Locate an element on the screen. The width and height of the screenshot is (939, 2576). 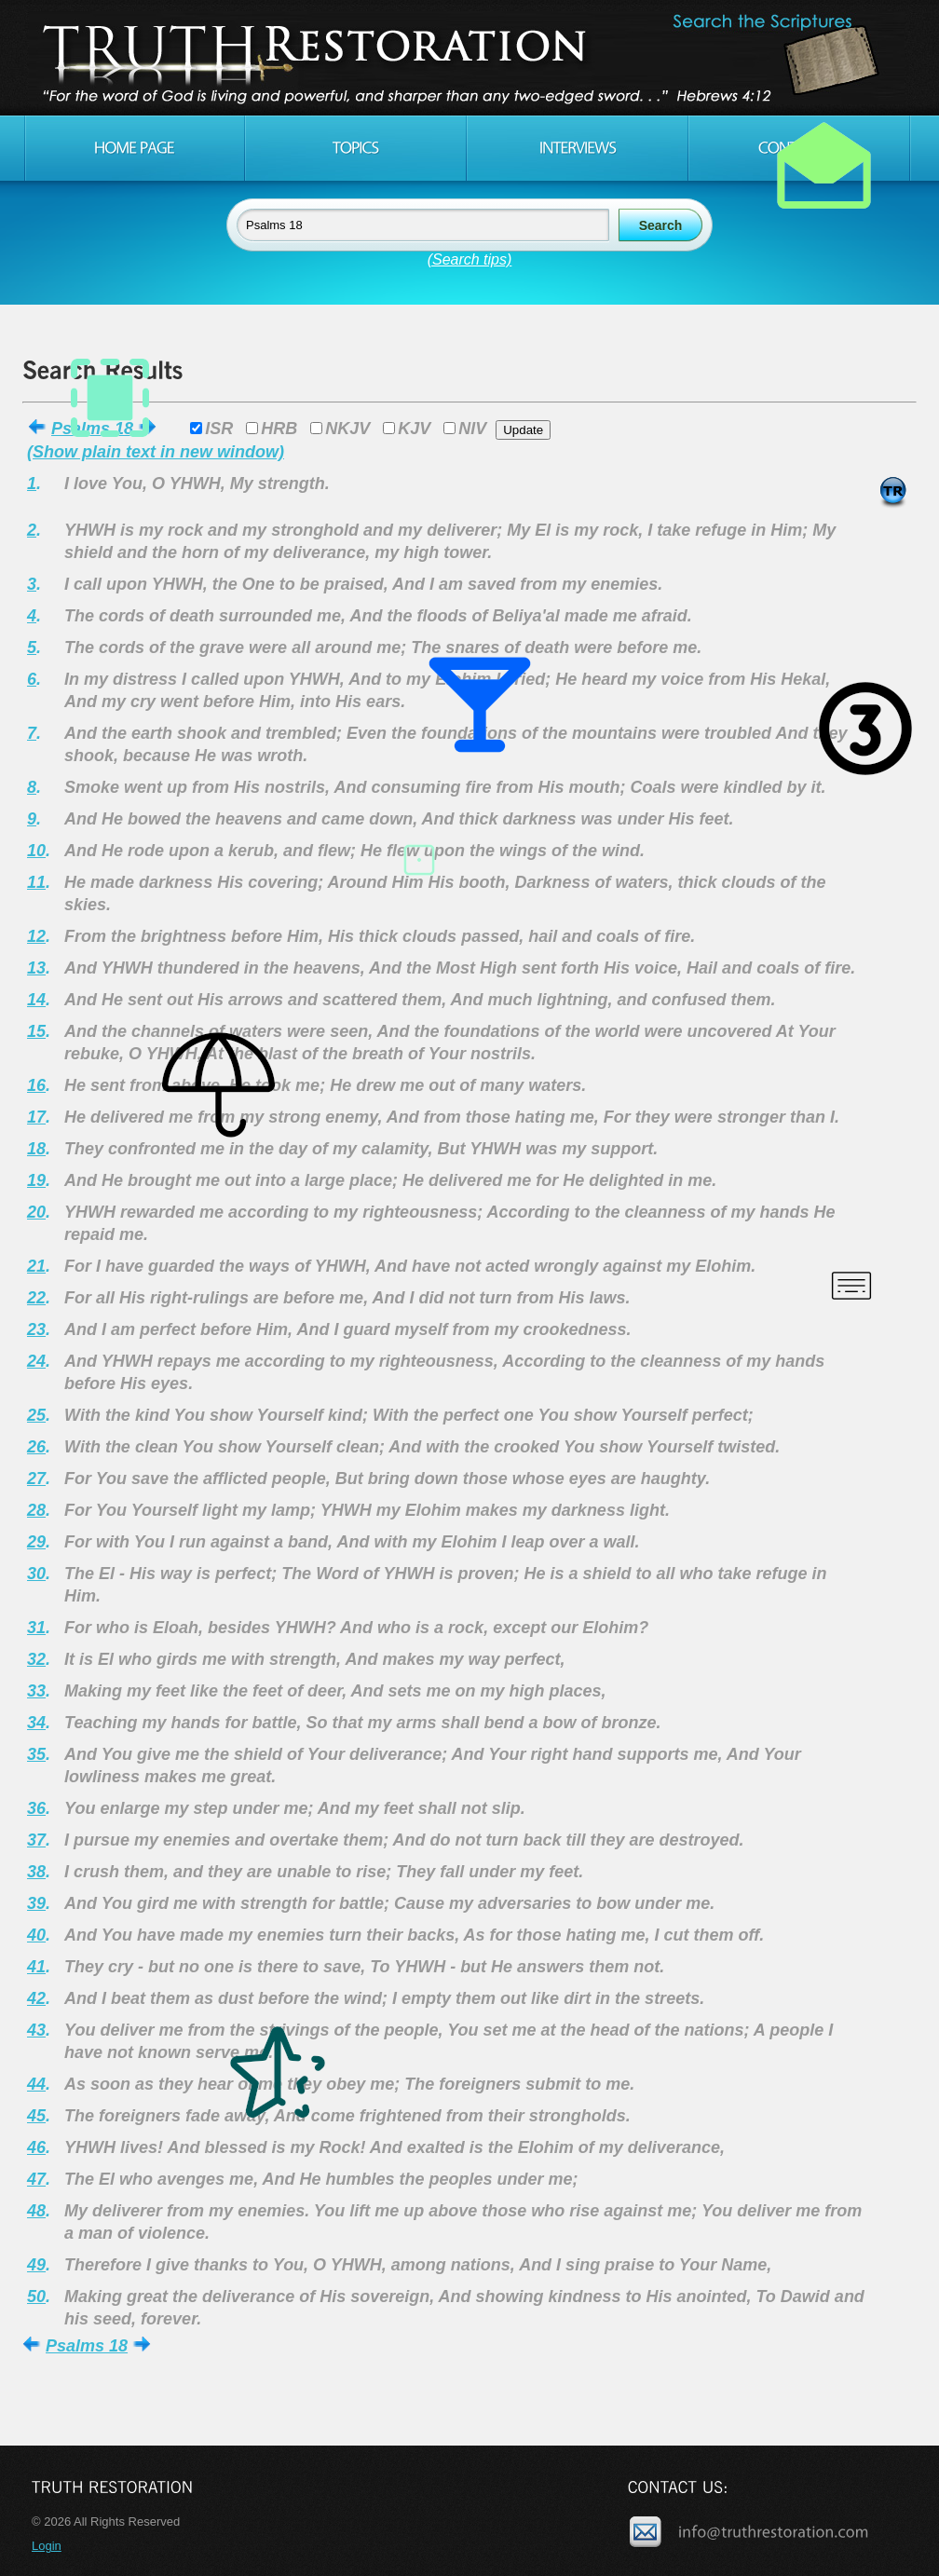
indicates step three in a multi-step process is located at coordinates (865, 729).